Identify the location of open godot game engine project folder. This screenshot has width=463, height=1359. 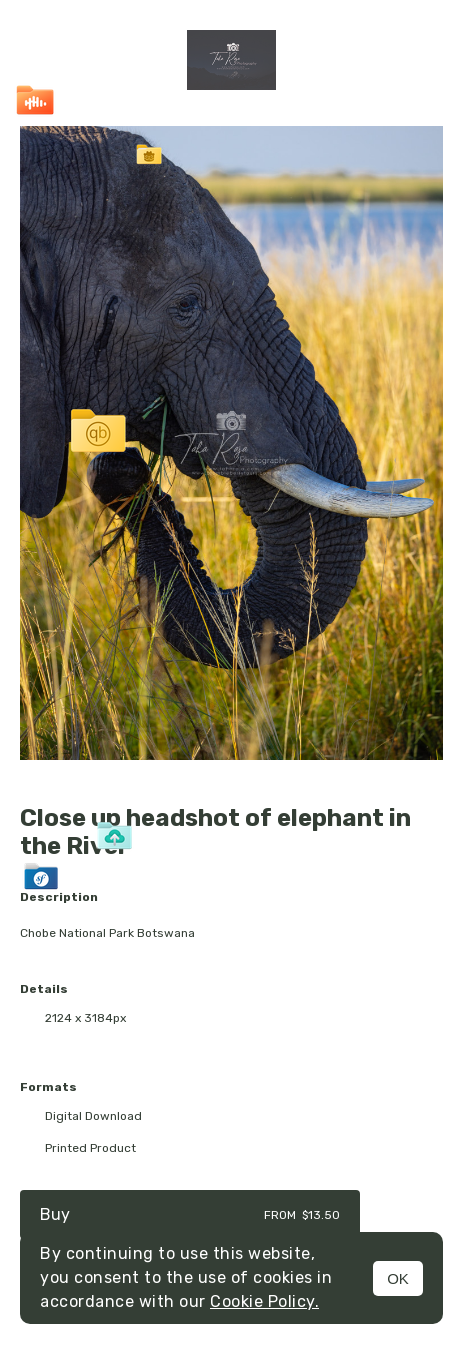
(149, 155).